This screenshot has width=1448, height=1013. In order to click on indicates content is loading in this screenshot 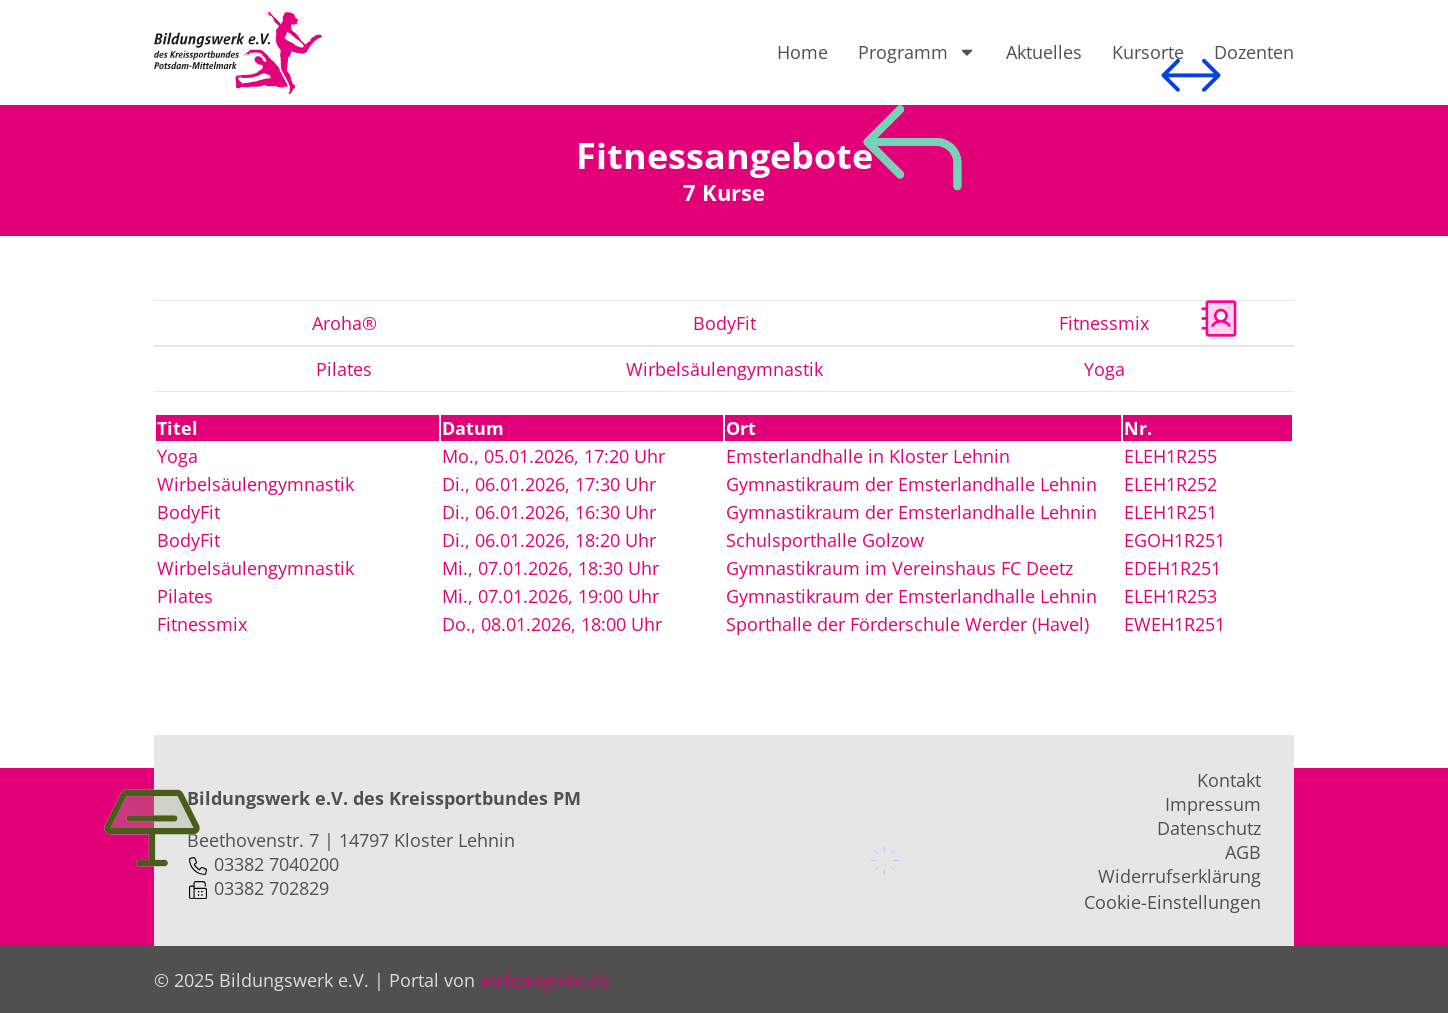, I will do `click(884, 860)`.